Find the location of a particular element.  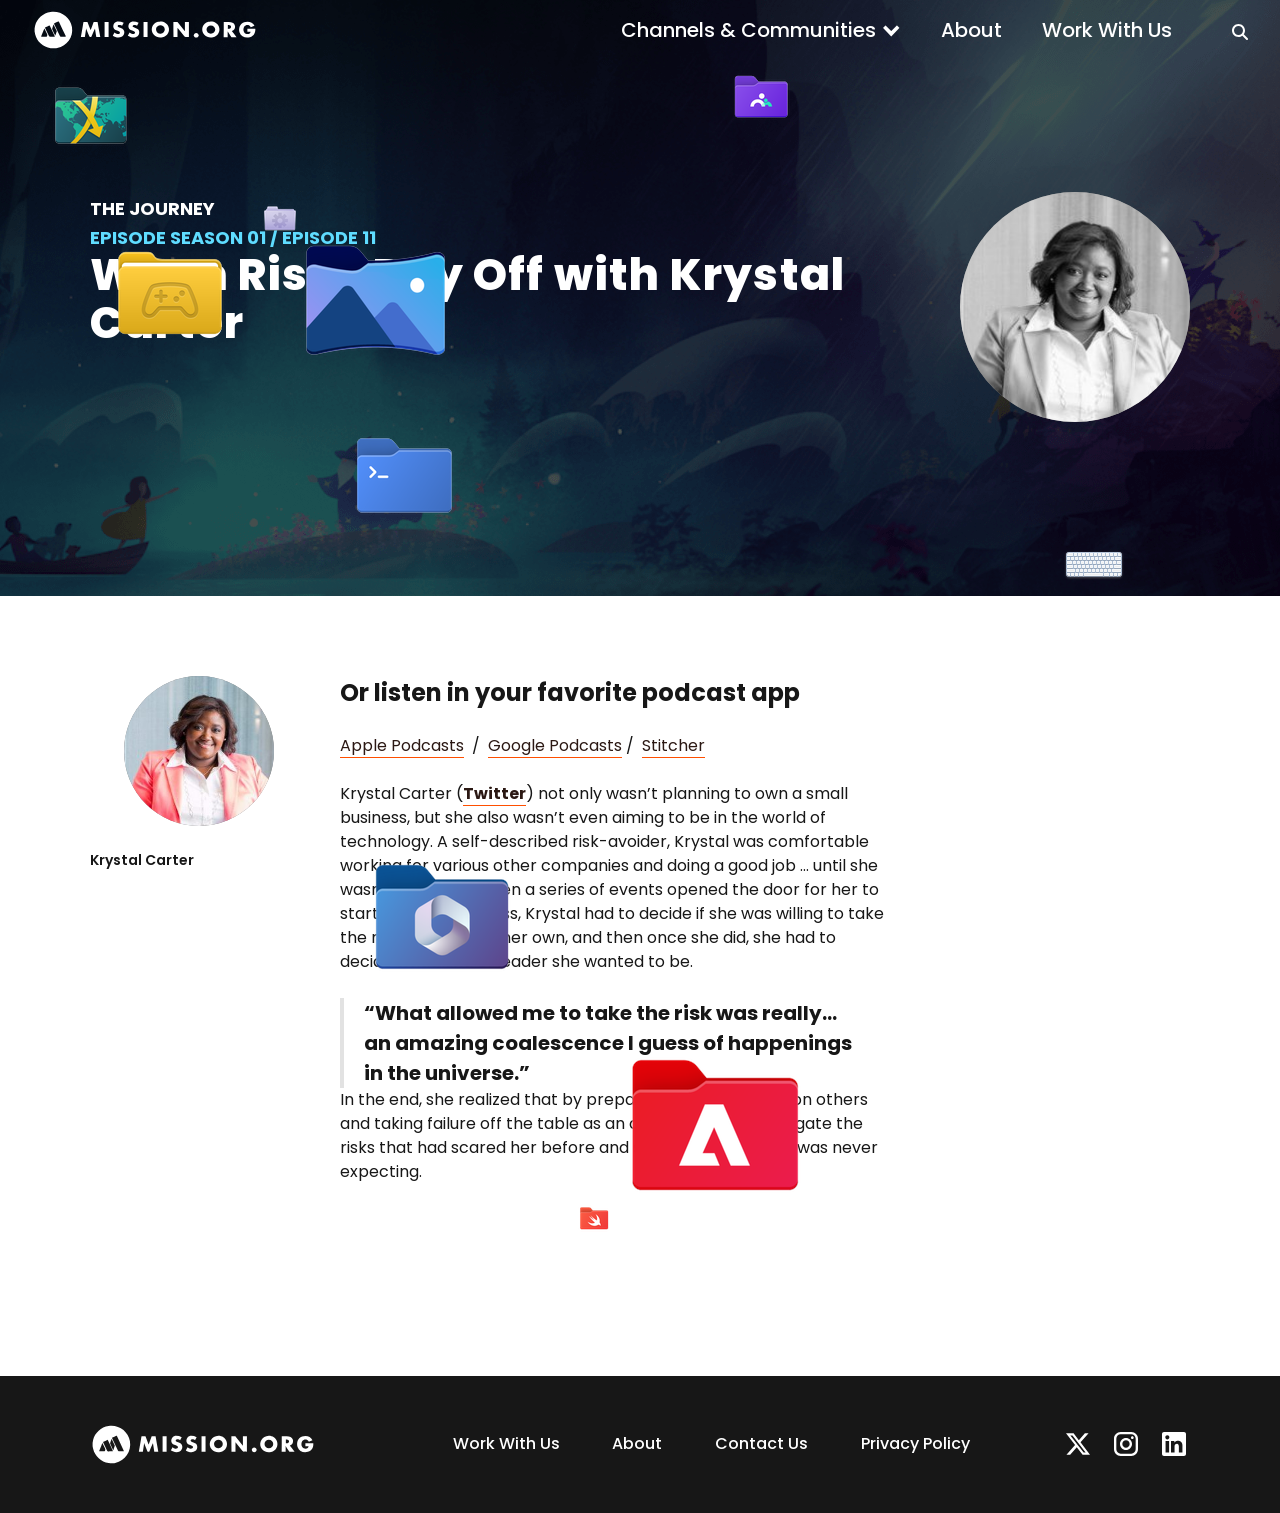

open wondershare famisafe app folder is located at coordinates (761, 98).